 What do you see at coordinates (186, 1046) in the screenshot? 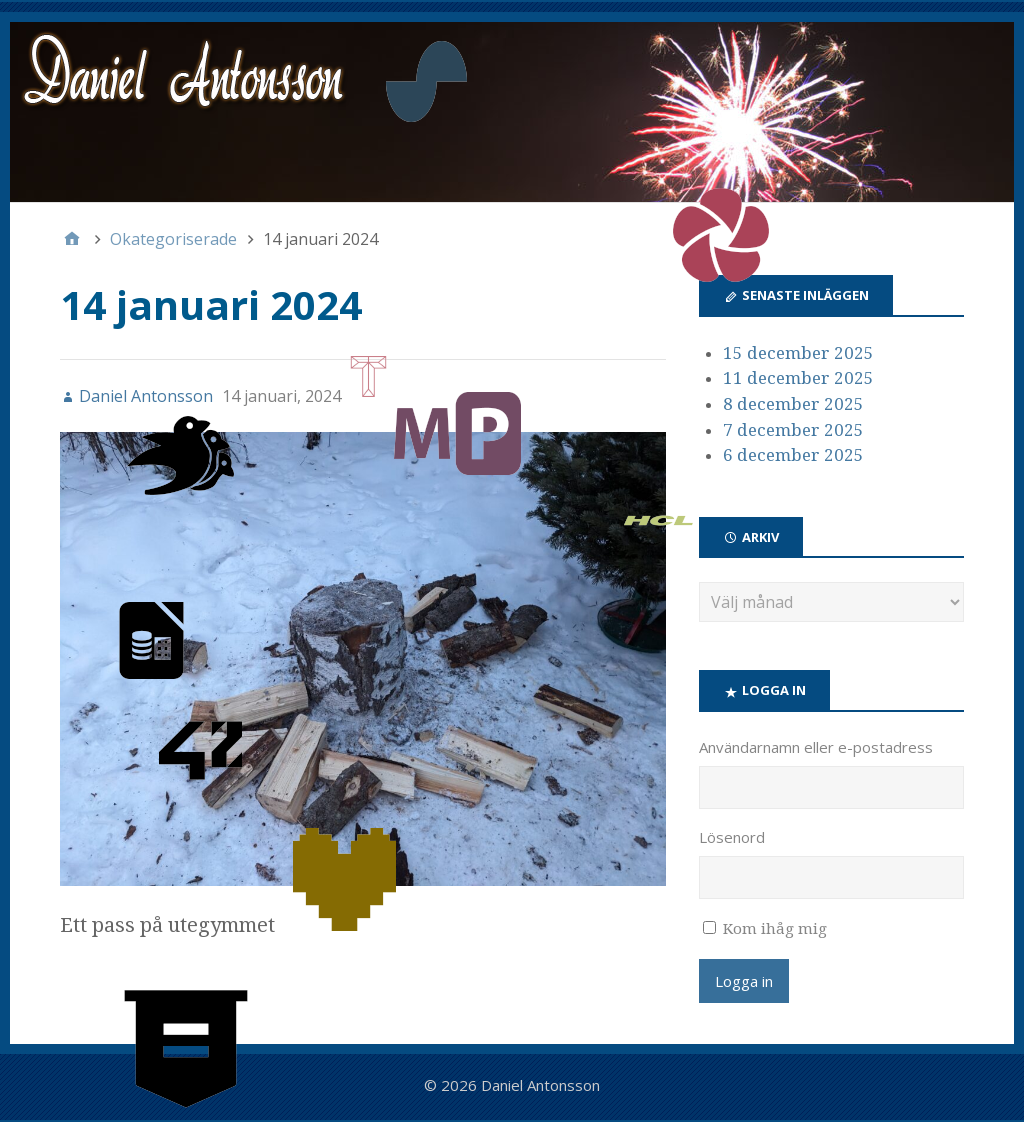
I see `honor badge or achievement indicator` at bounding box center [186, 1046].